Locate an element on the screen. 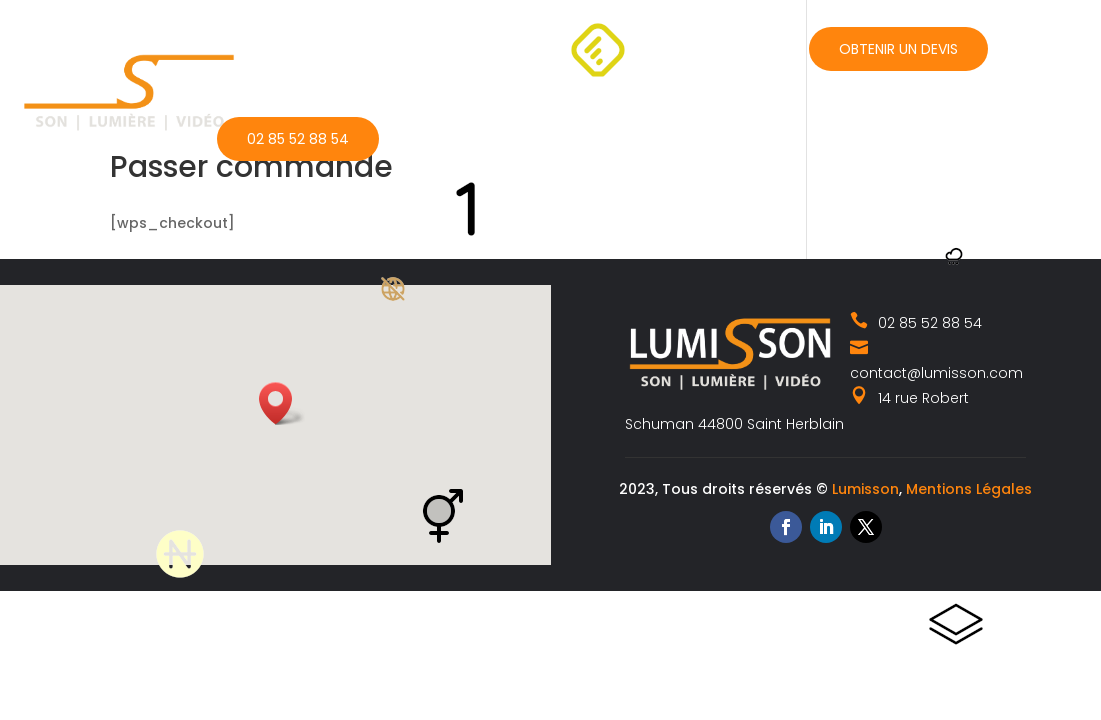 Image resolution: width=1101 pixels, height=720 pixels. indicates first place or top ranking is located at coordinates (469, 209).